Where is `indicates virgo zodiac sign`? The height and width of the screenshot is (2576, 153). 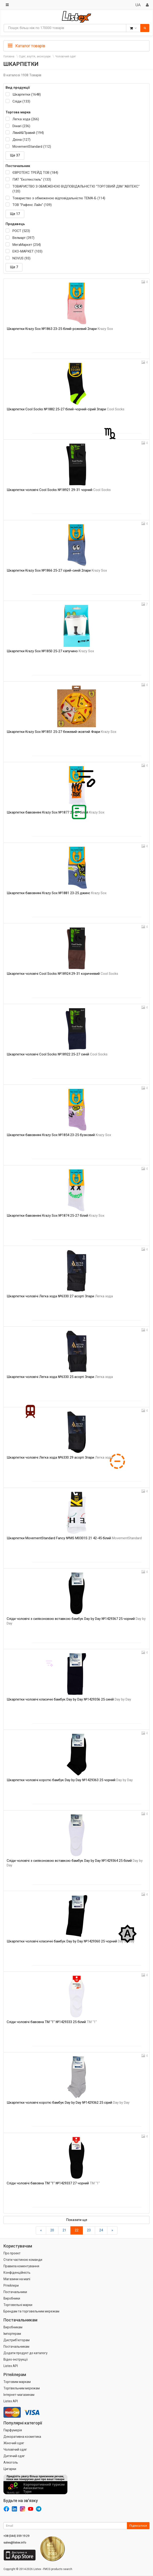
indicates virgo zodiac sign is located at coordinates (110, 433).